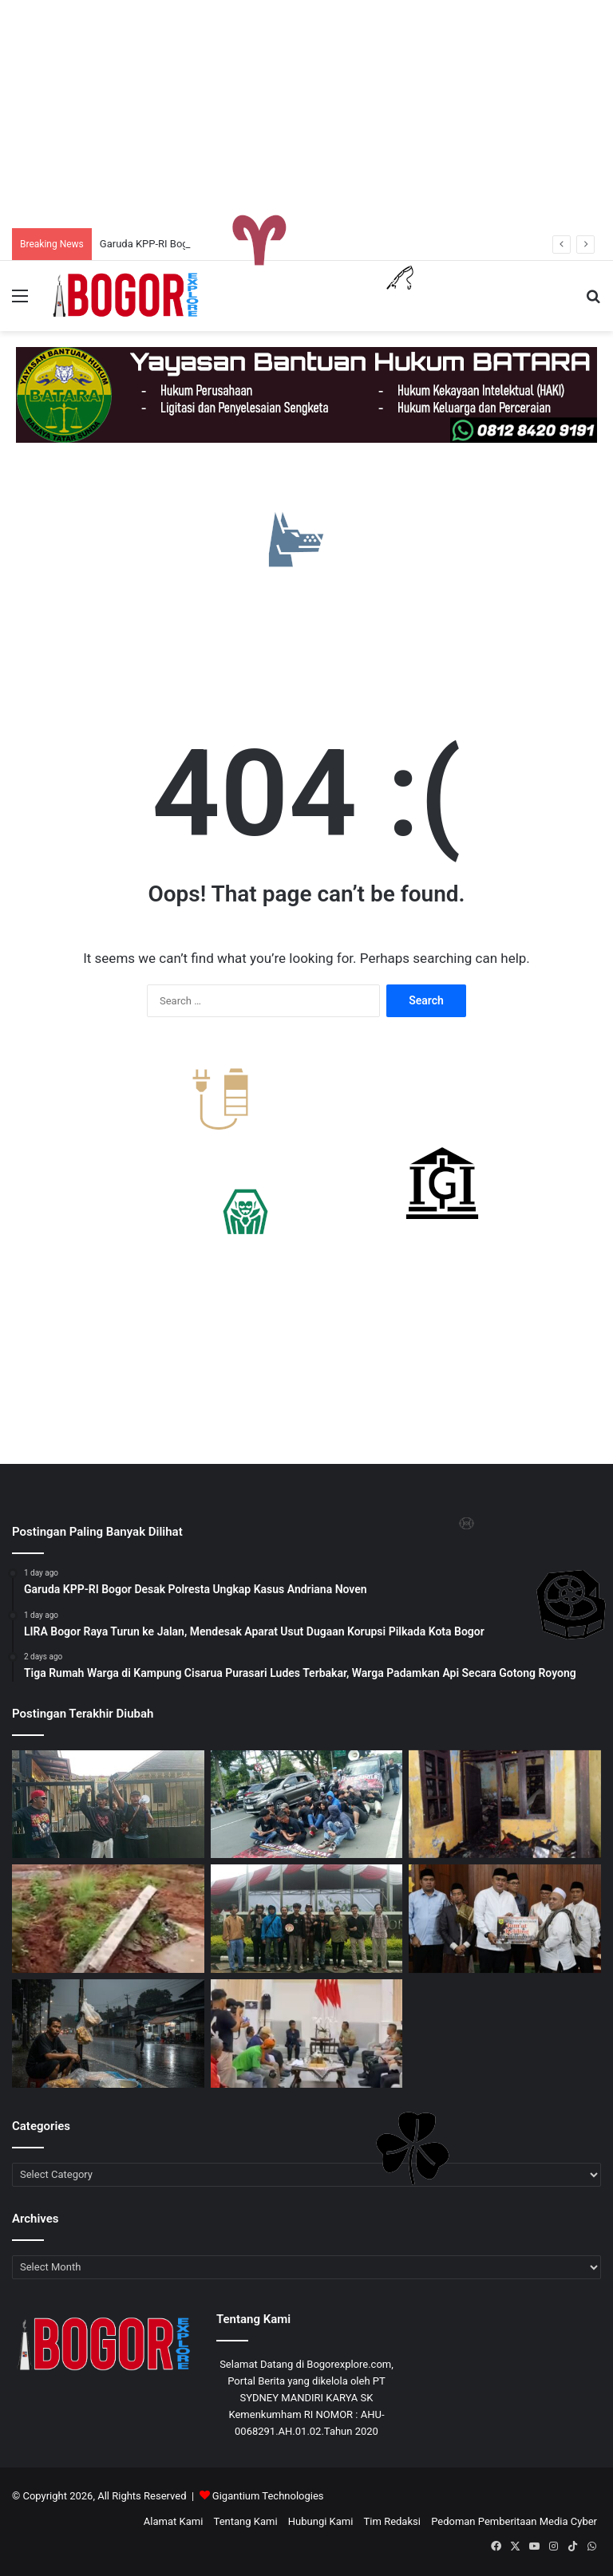 This screenshot has height=2576, width=613. Describe the element at coordinates (245, 1211) in the screenshot. I see `vampire character or enemy type in a game` at that location.